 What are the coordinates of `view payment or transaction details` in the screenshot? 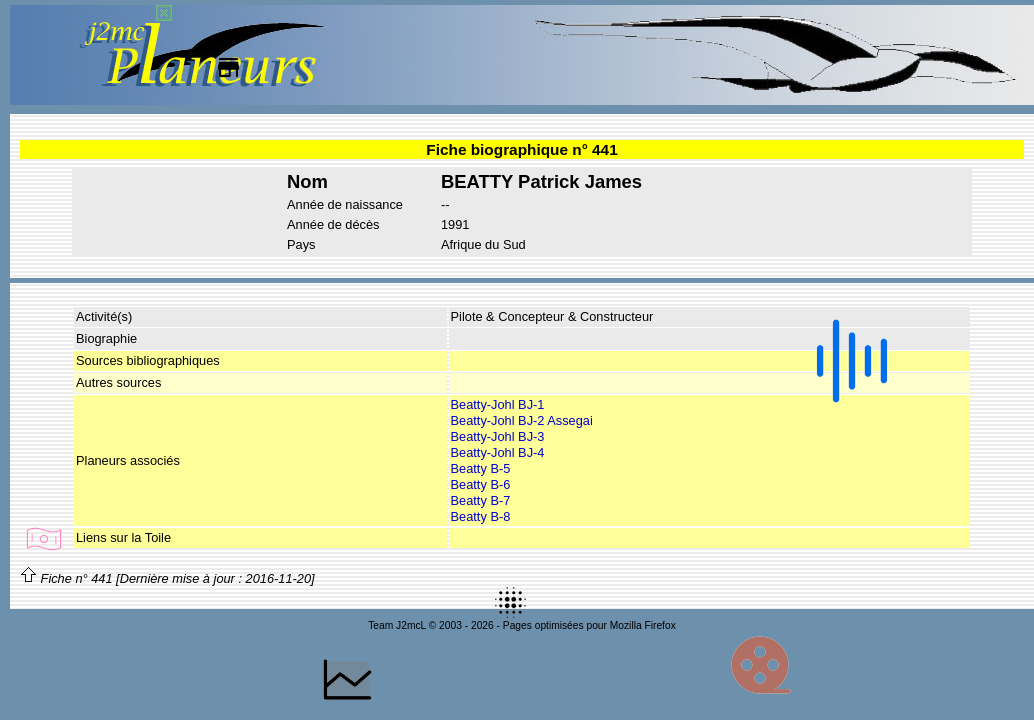 It's located at (44, 539).